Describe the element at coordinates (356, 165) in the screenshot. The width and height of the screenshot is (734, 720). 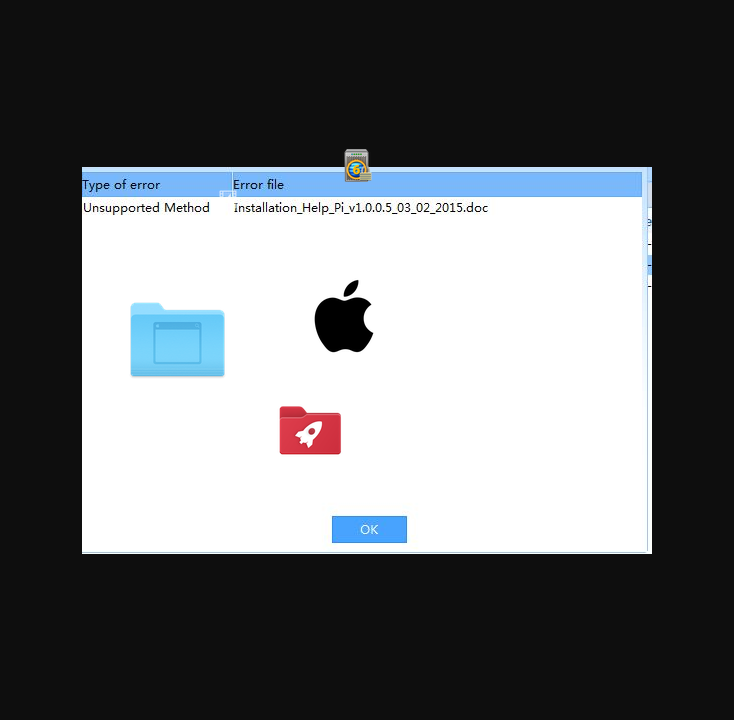
I see `indicates a locked RAID 6 storage array` at that location.